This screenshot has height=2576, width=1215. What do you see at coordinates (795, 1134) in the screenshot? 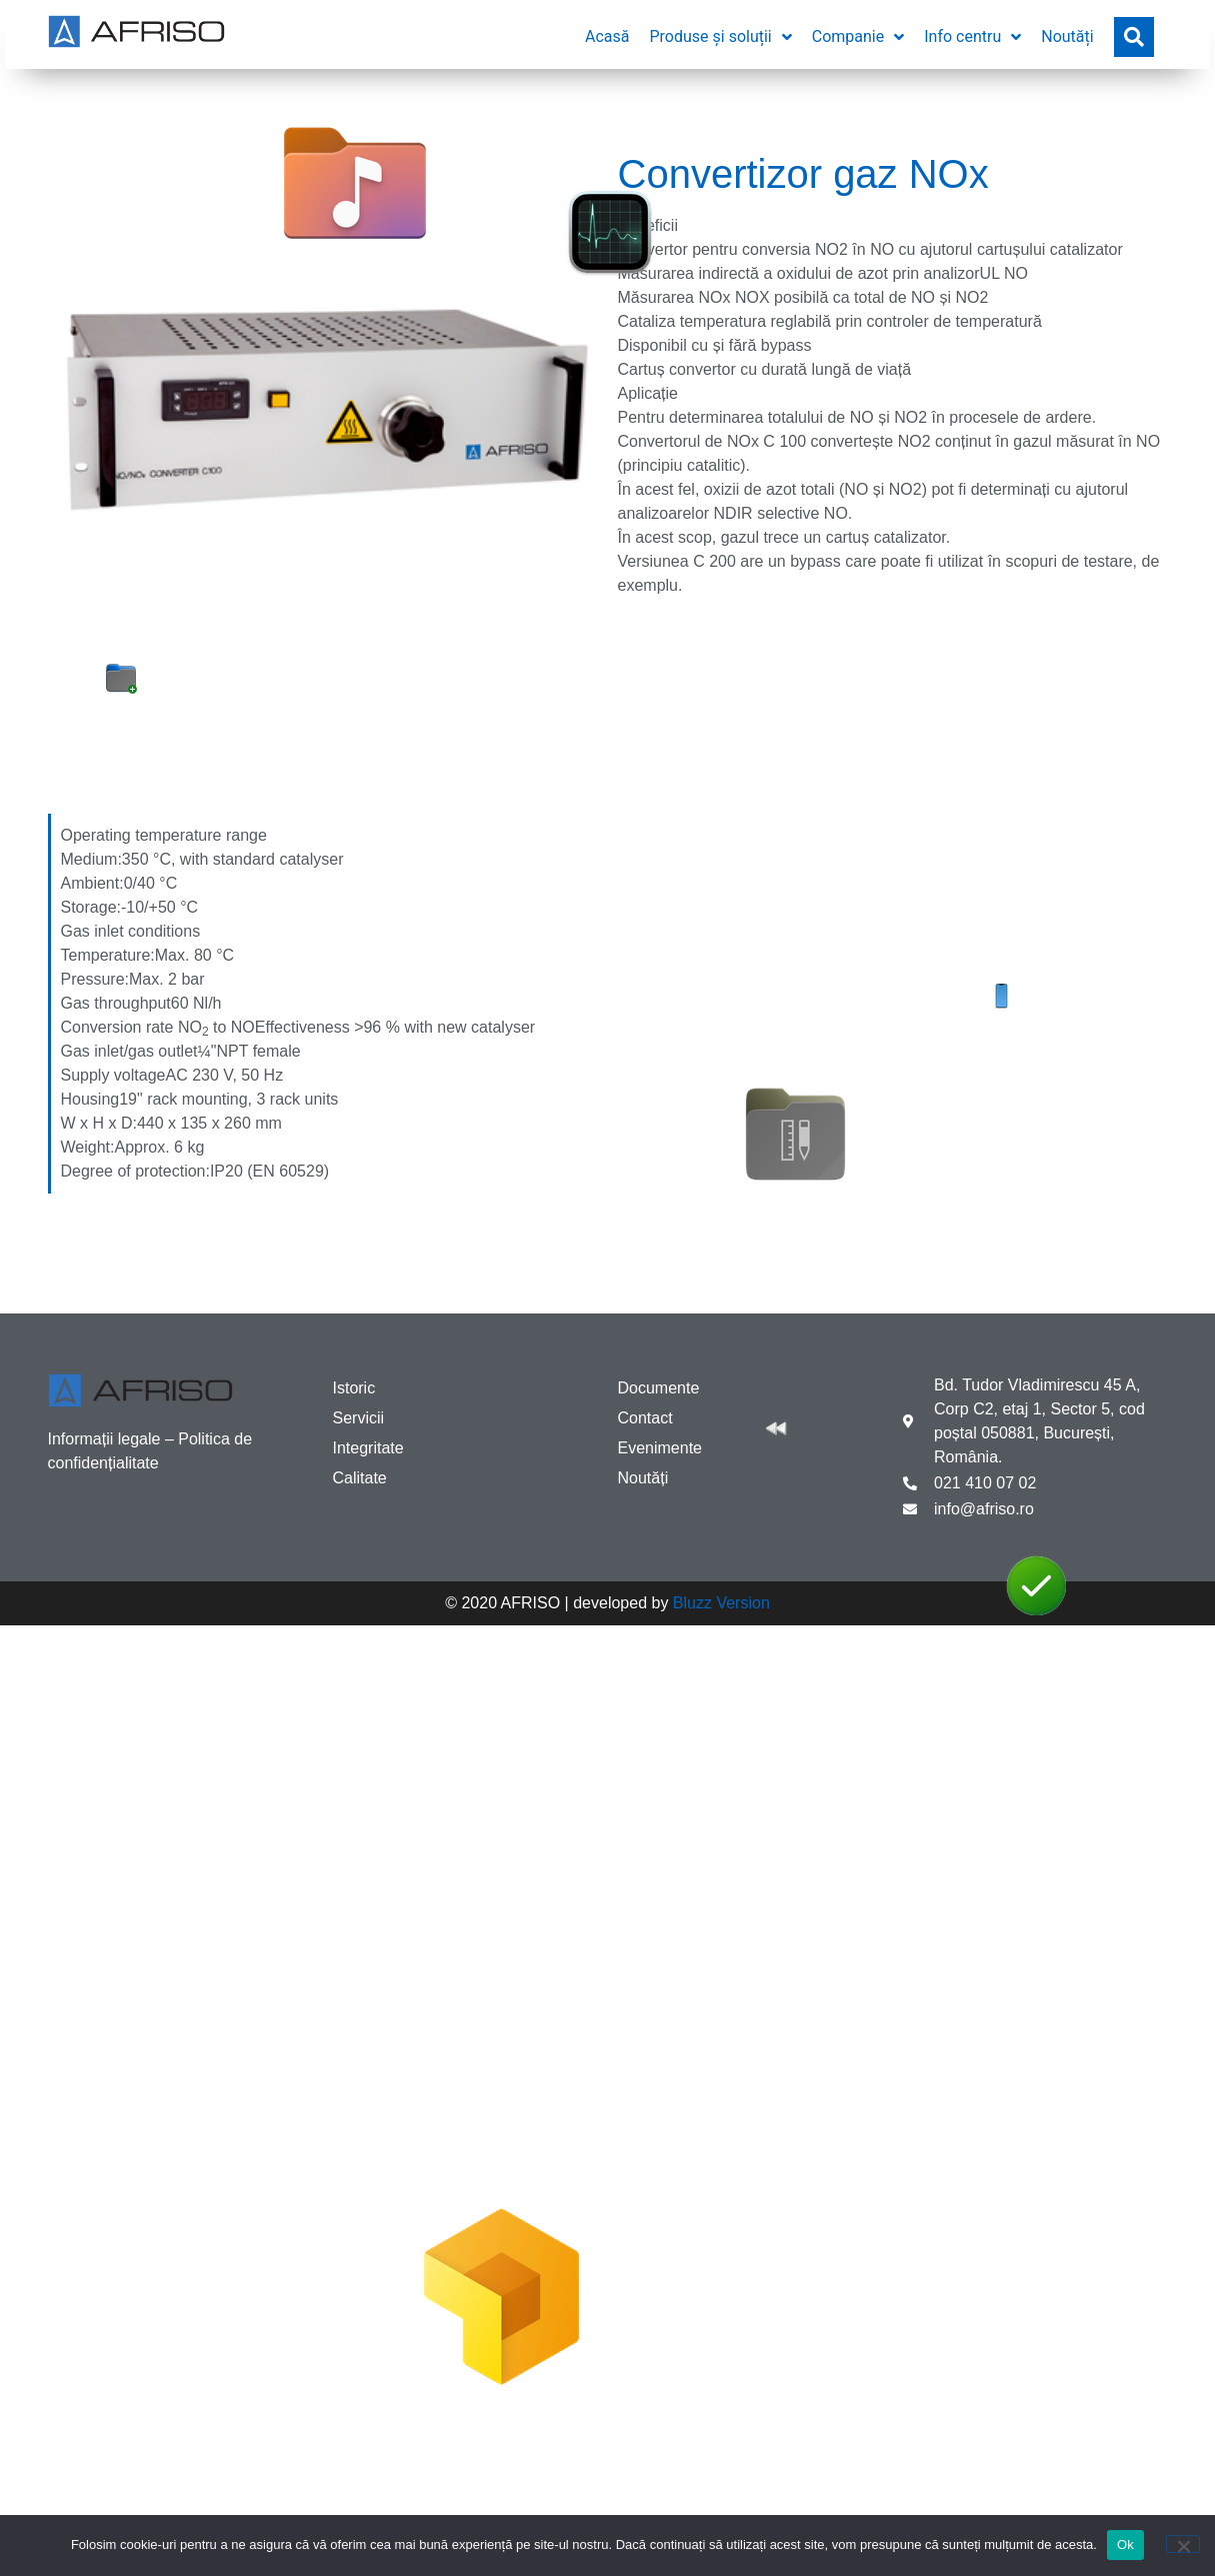
I see `access your templates folder` at bounding box center [795, 1134].